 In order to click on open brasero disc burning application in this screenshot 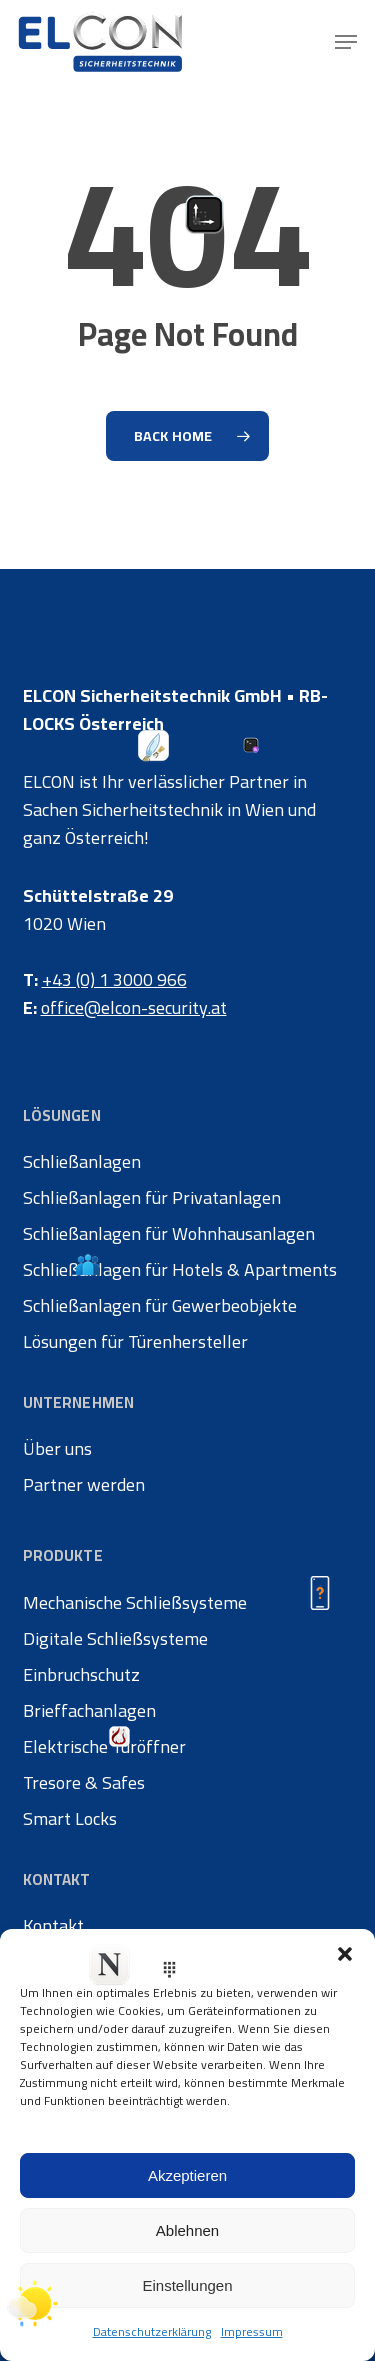, I will do `click(119, 1736)`.